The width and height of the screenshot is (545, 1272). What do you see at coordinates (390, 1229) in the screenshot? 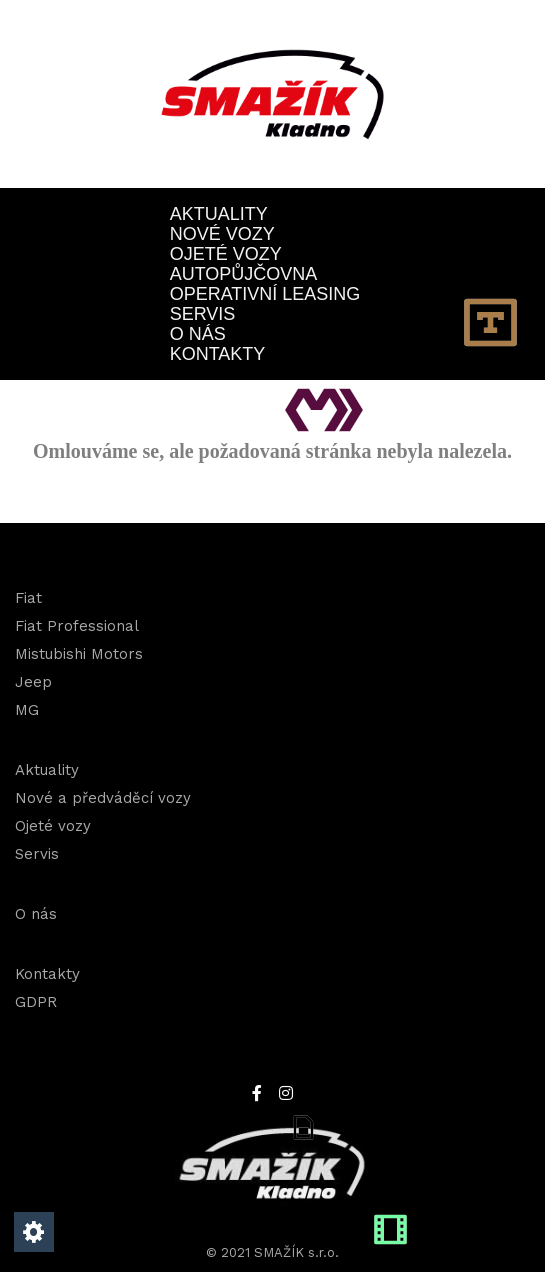
I see `access video or film content` at bounding box center [390, 1229].